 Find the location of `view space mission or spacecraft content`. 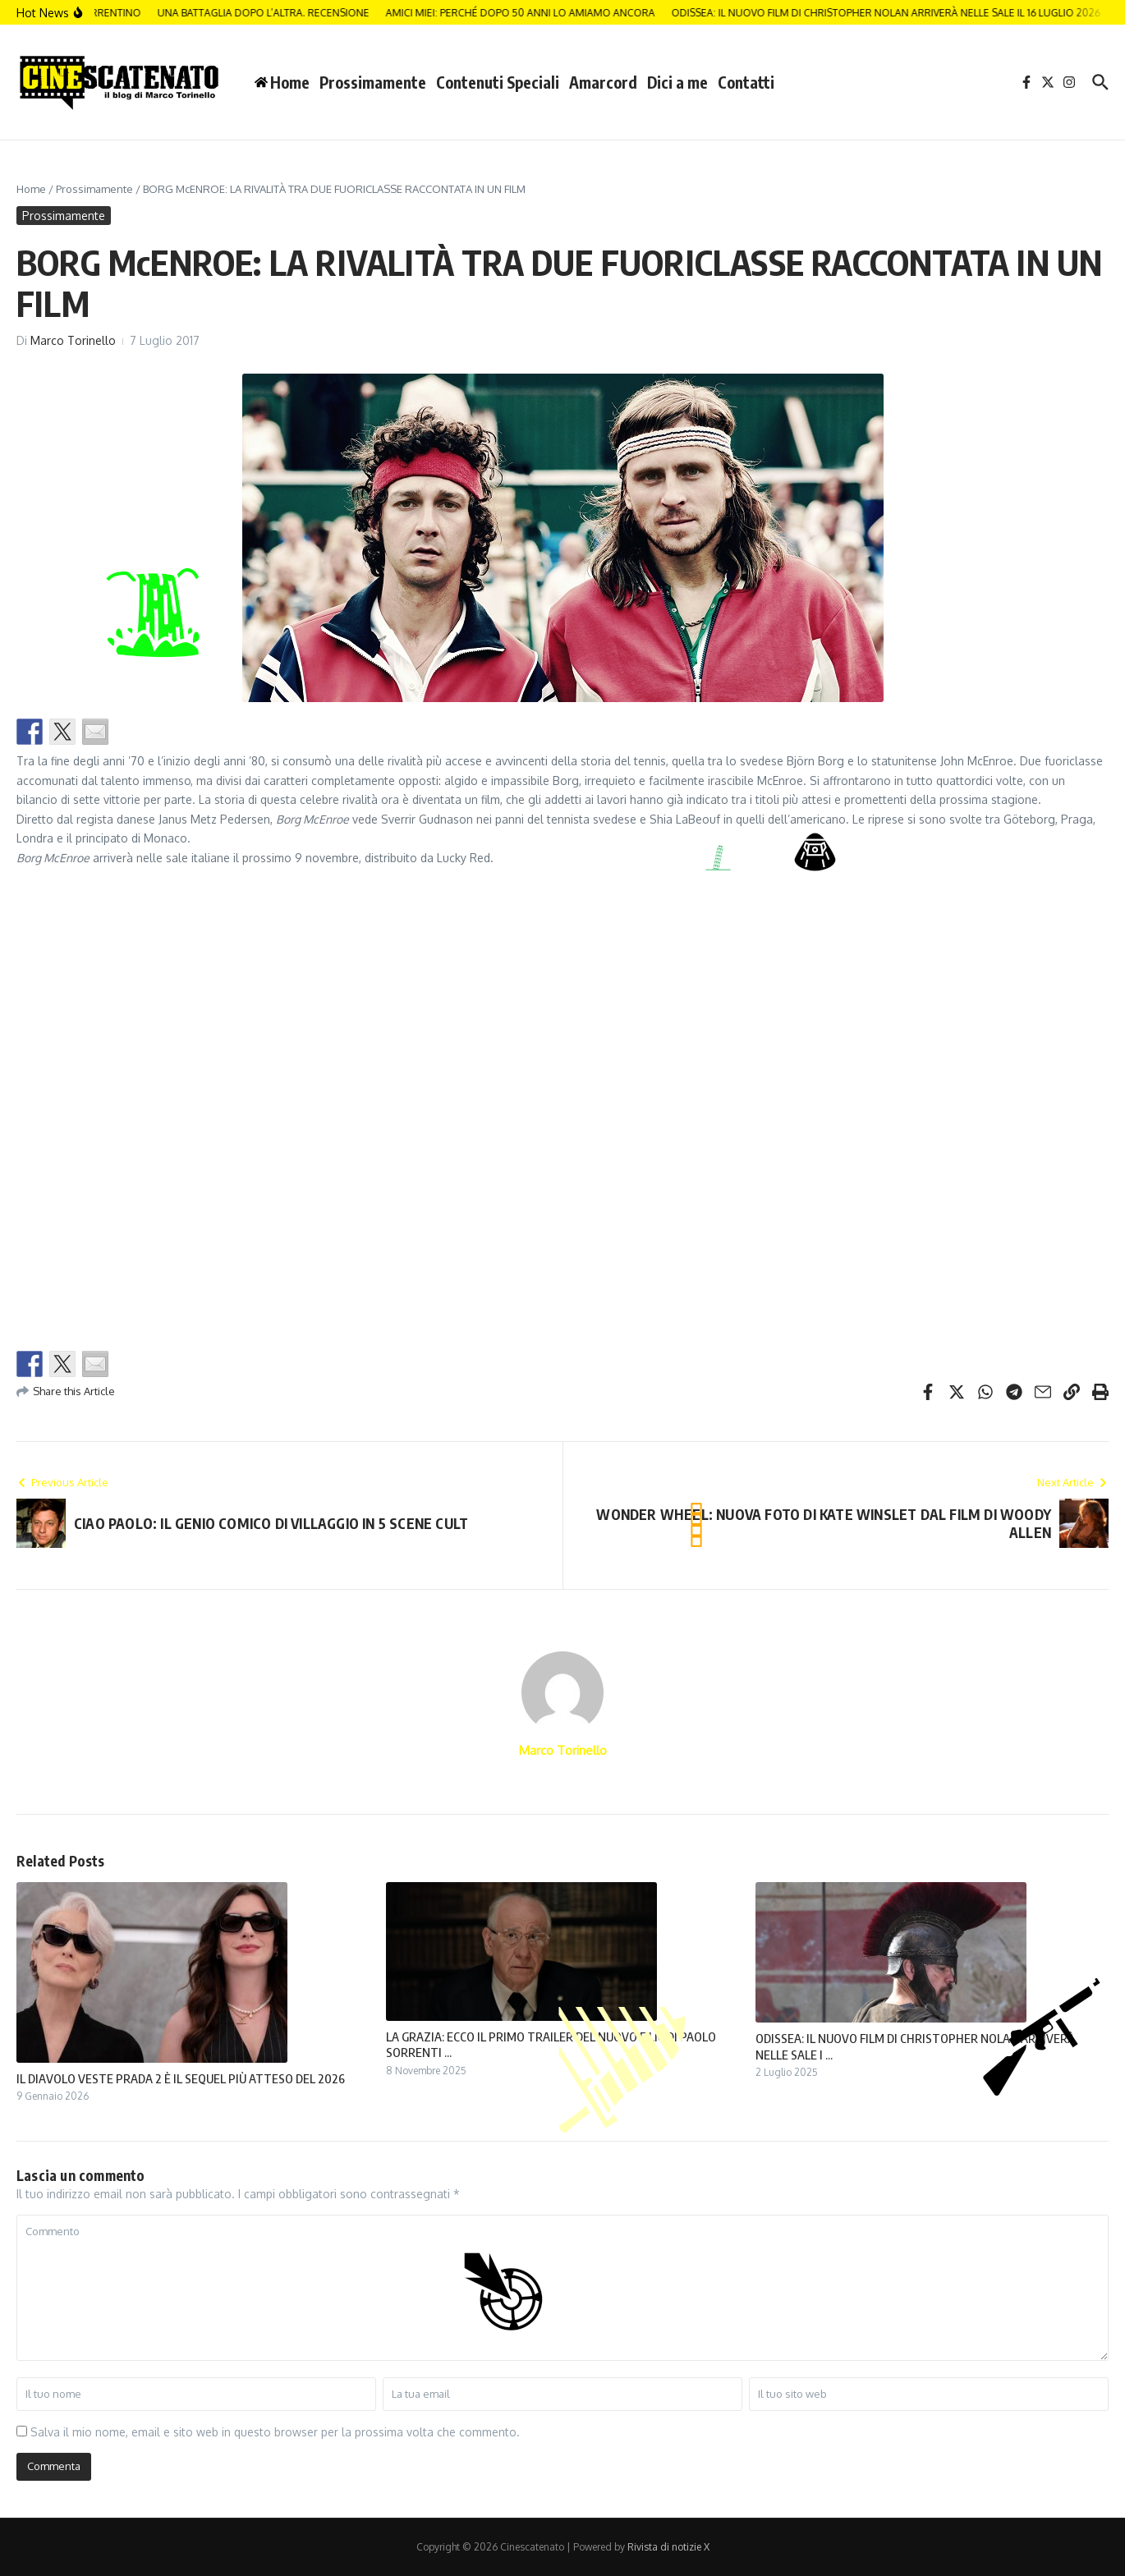

view space mission or spacecraft content is located at coordinates (815, 852).